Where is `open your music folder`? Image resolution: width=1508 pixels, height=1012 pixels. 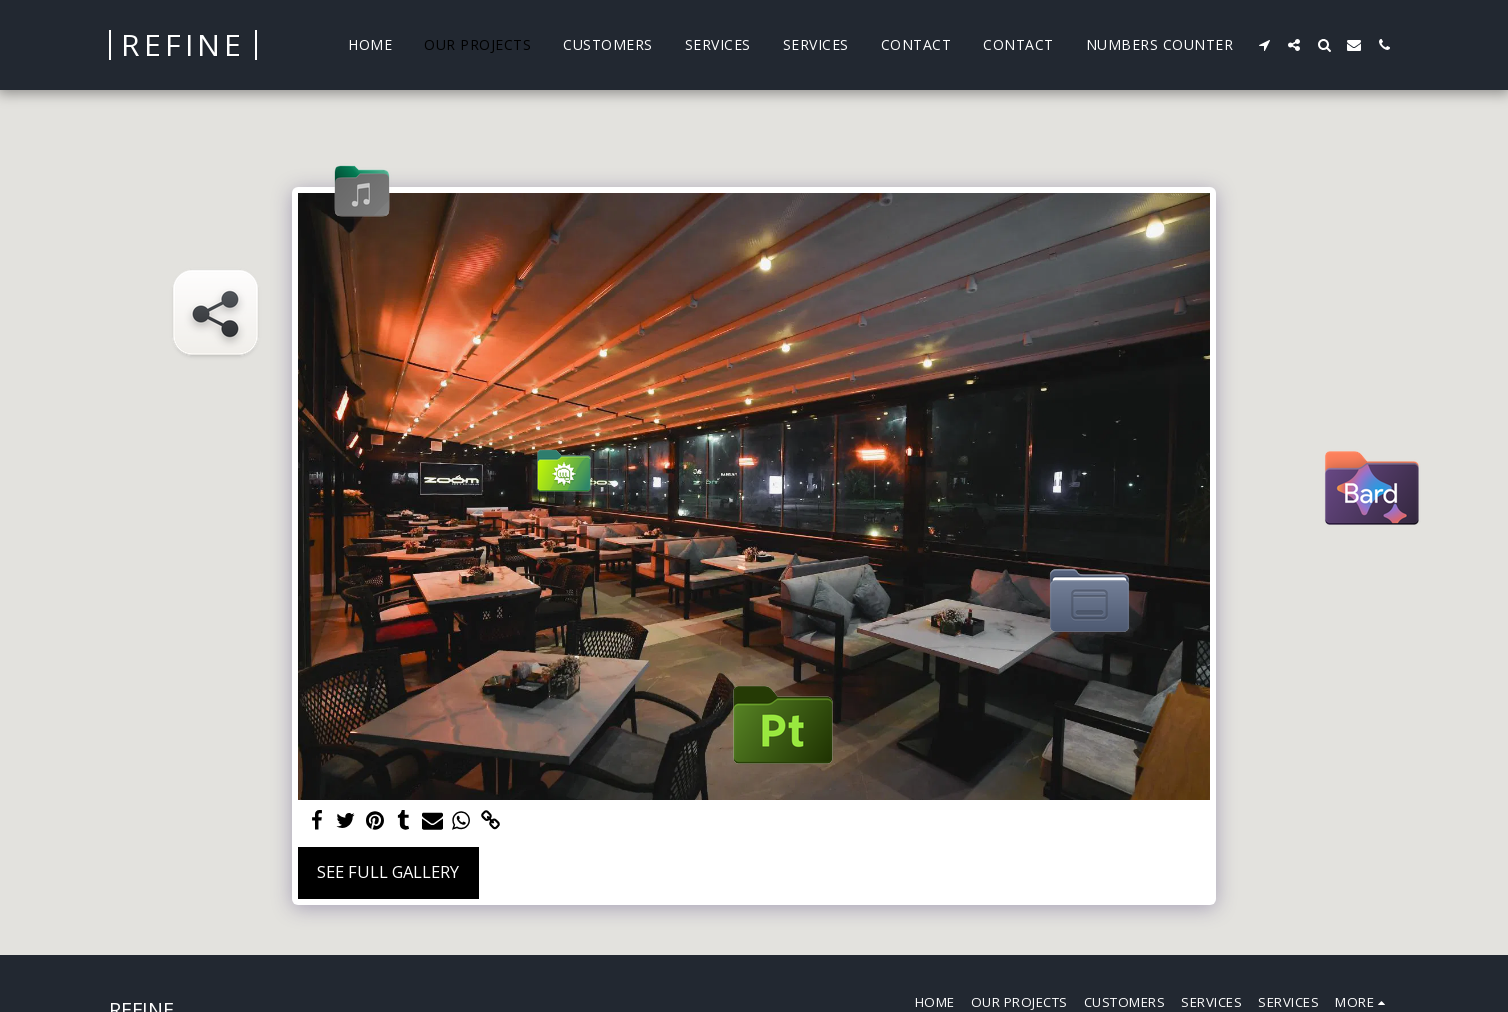 open your music folder is located at coordinates (362, 191).